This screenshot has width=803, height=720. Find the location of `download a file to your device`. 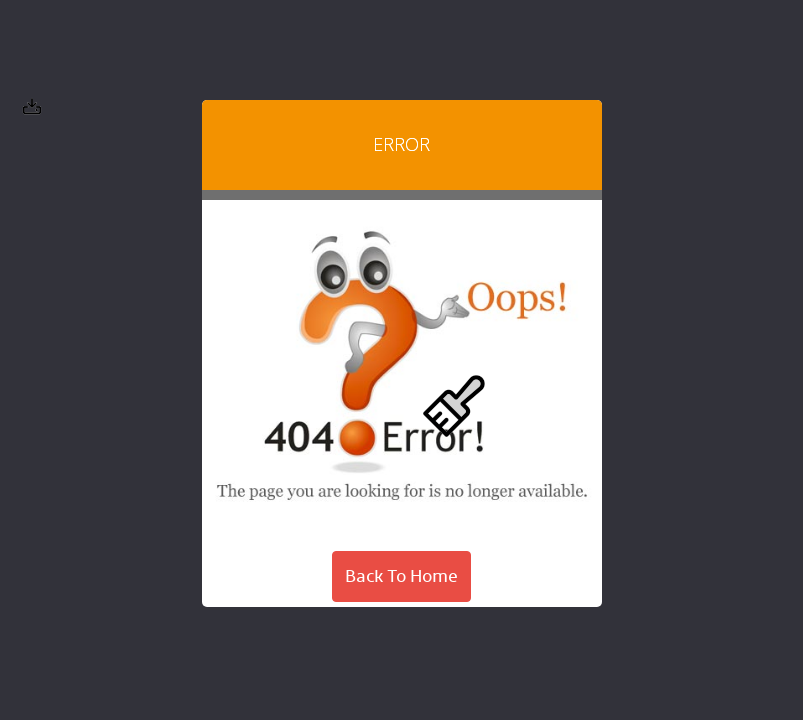

download a file to your device is located at coordinates (32, 107).